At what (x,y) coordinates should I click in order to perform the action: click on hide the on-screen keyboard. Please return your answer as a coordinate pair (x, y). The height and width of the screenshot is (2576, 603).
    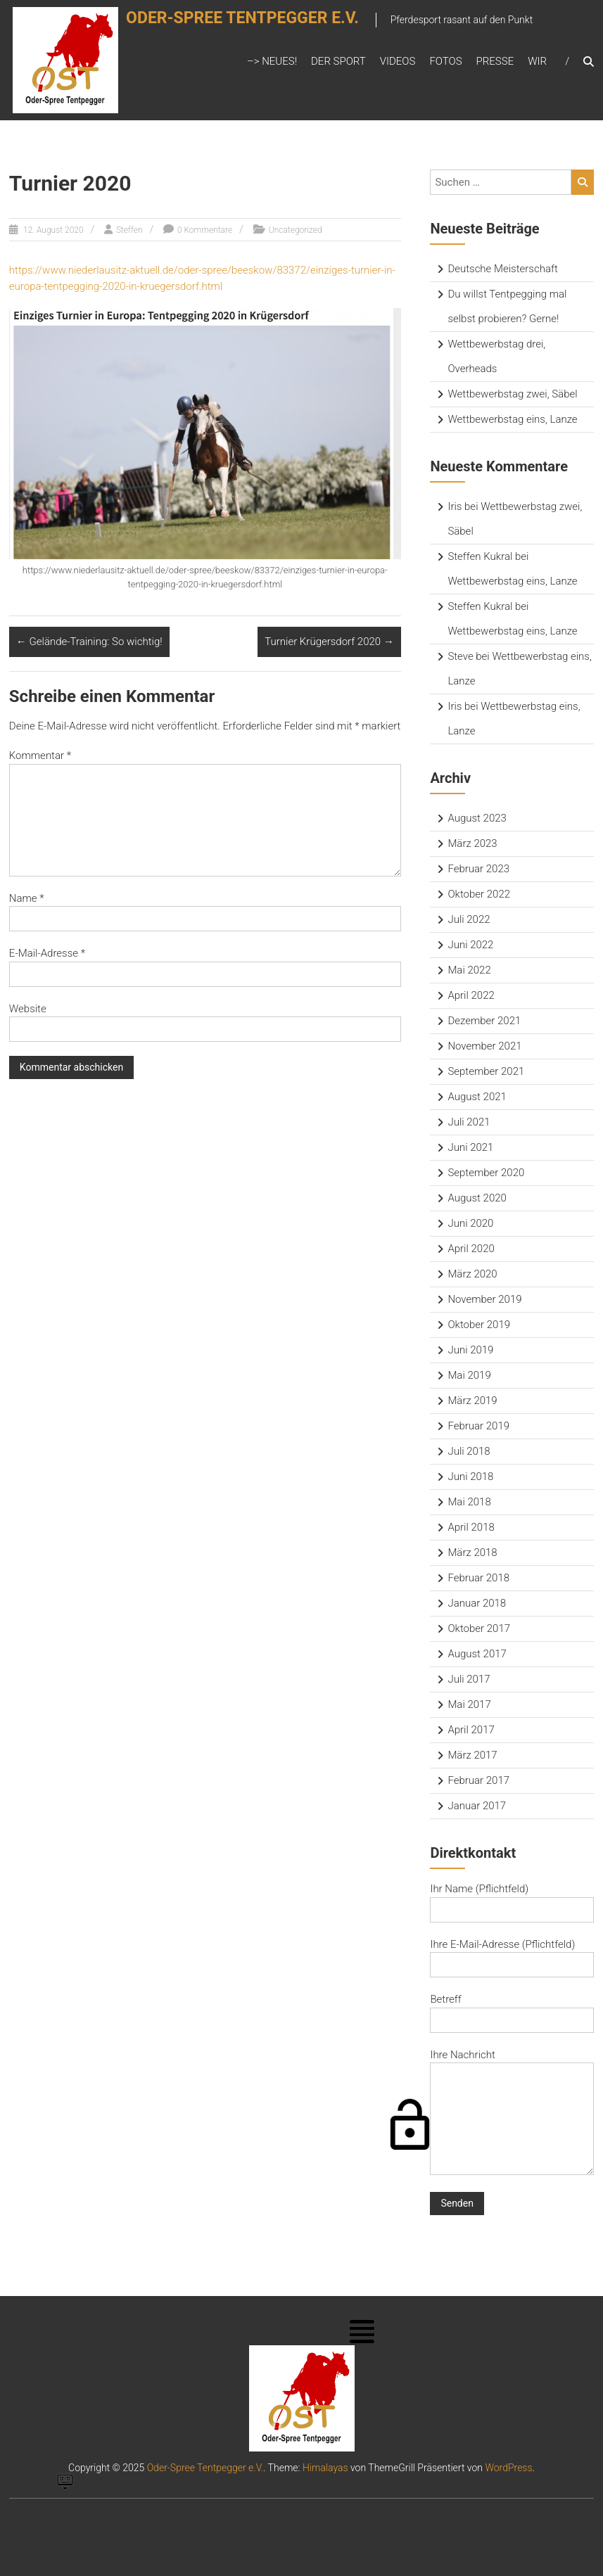
    Looking at the image, I should click on (65, 2481).